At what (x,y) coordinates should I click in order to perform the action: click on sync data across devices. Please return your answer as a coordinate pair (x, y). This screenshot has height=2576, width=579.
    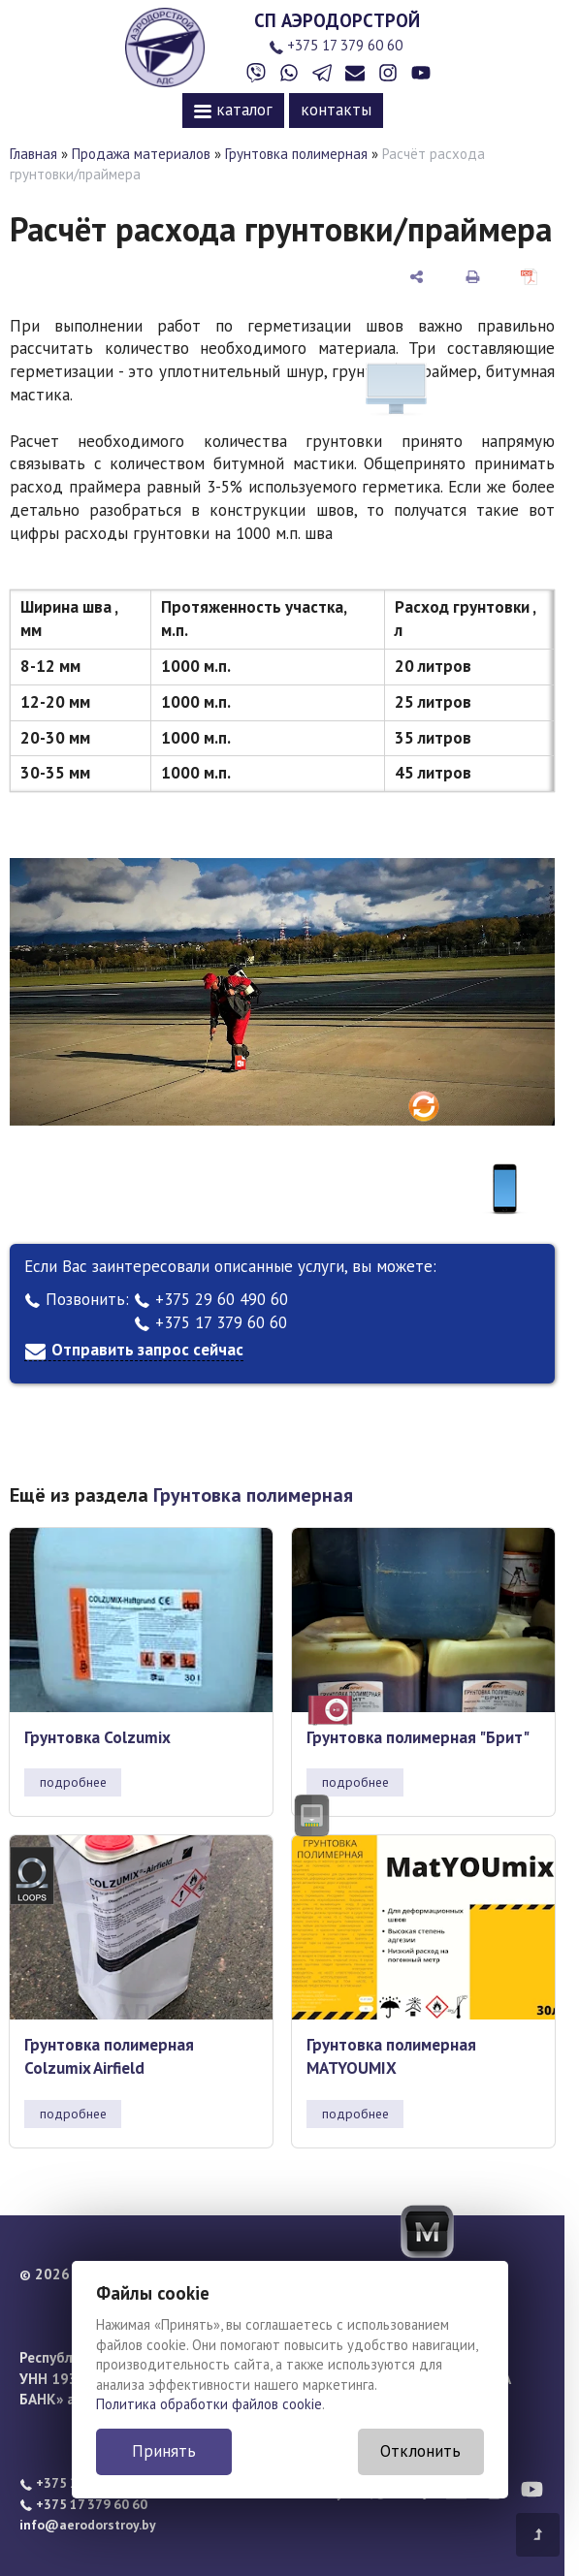
    Looking at the image, I should click on (424, 1106).